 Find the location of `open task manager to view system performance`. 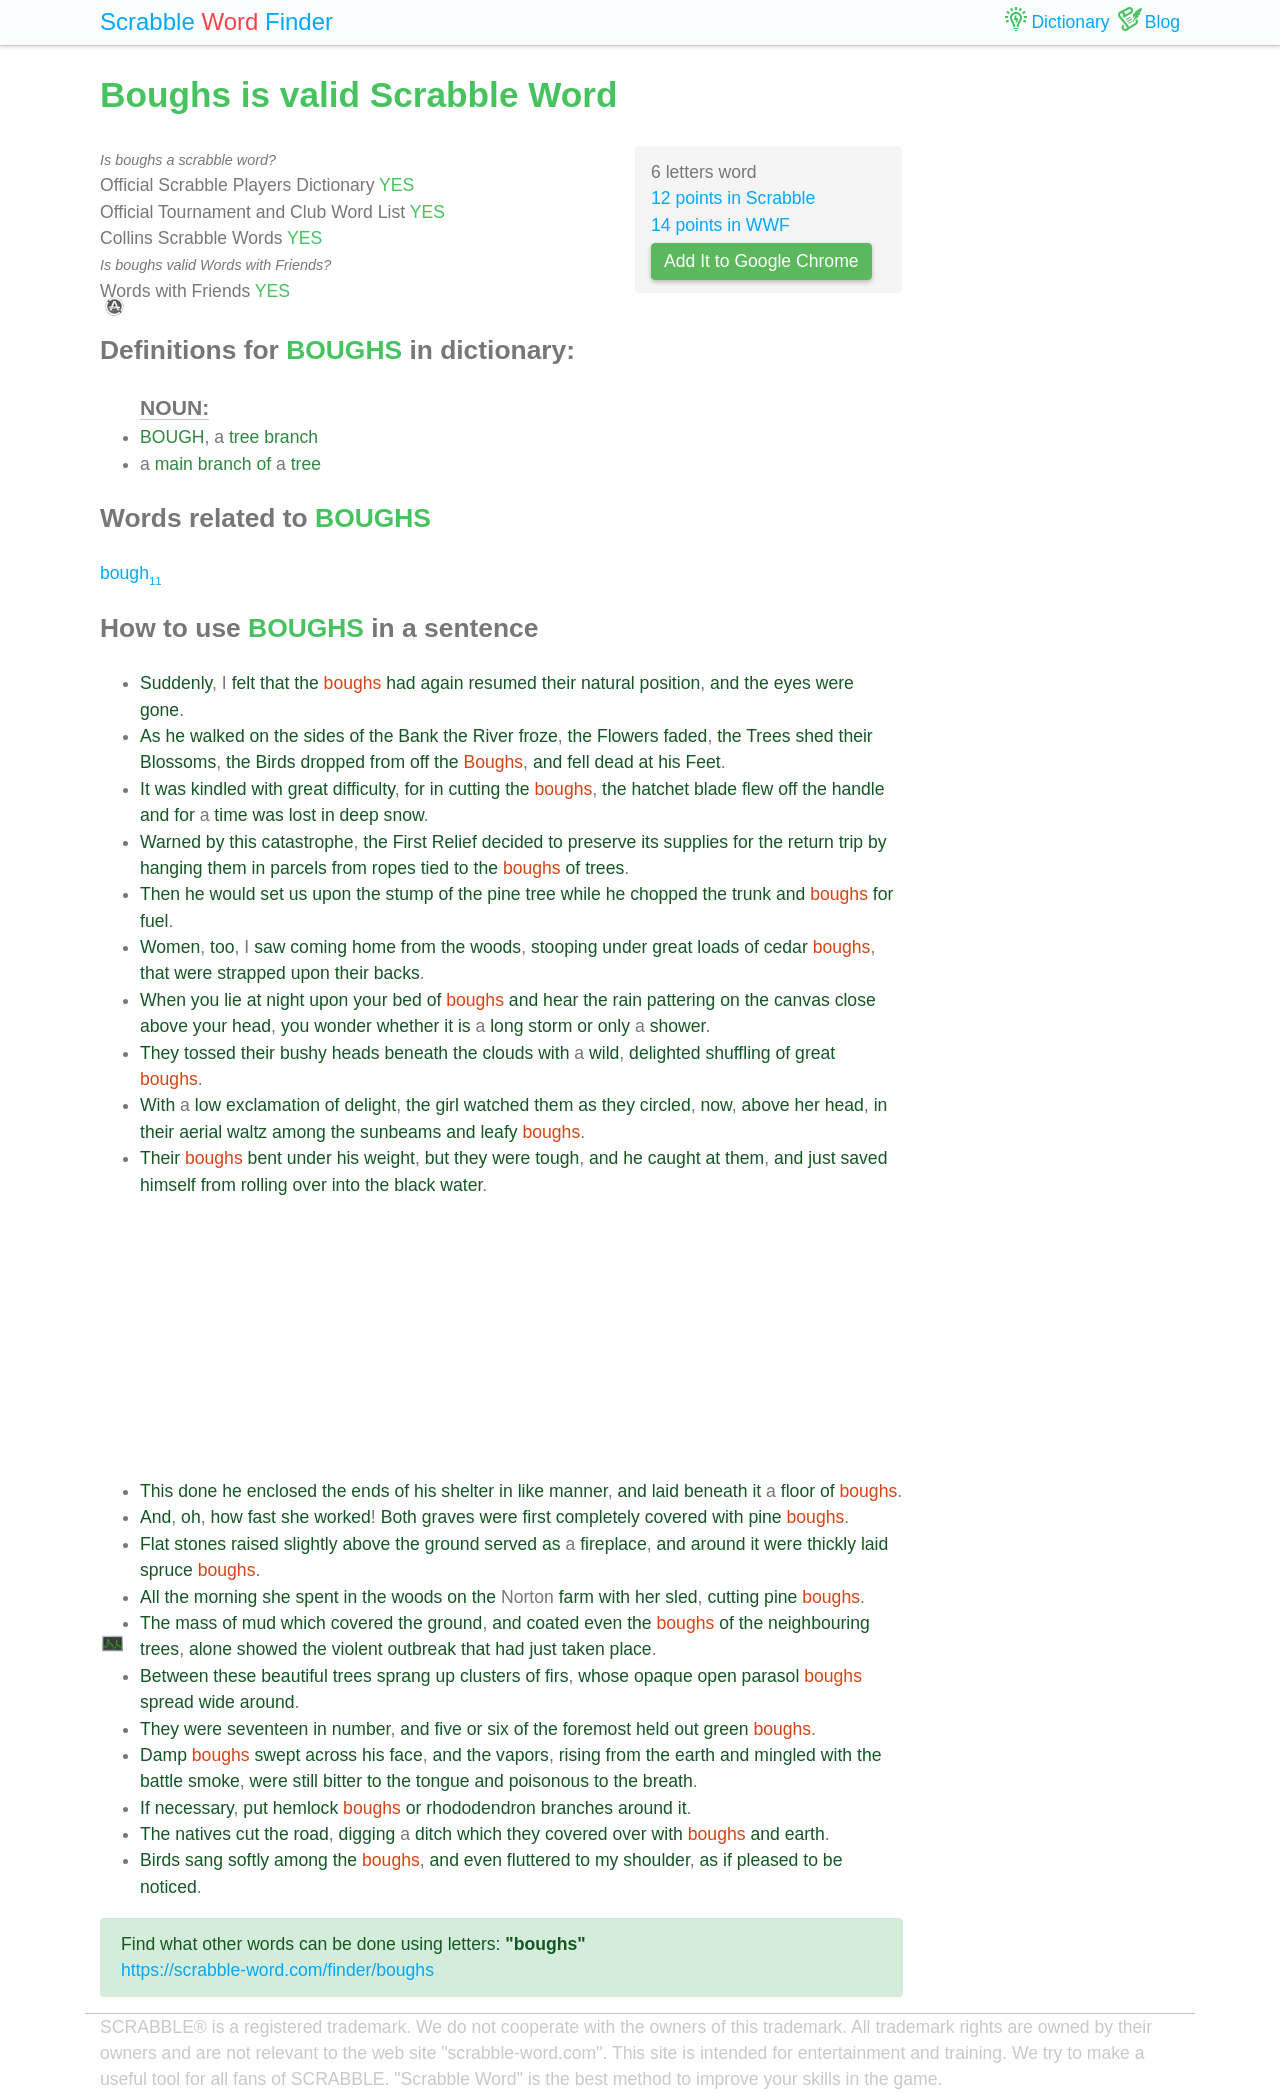

open task manager to view system performance is located at coordinates (112, 1643).